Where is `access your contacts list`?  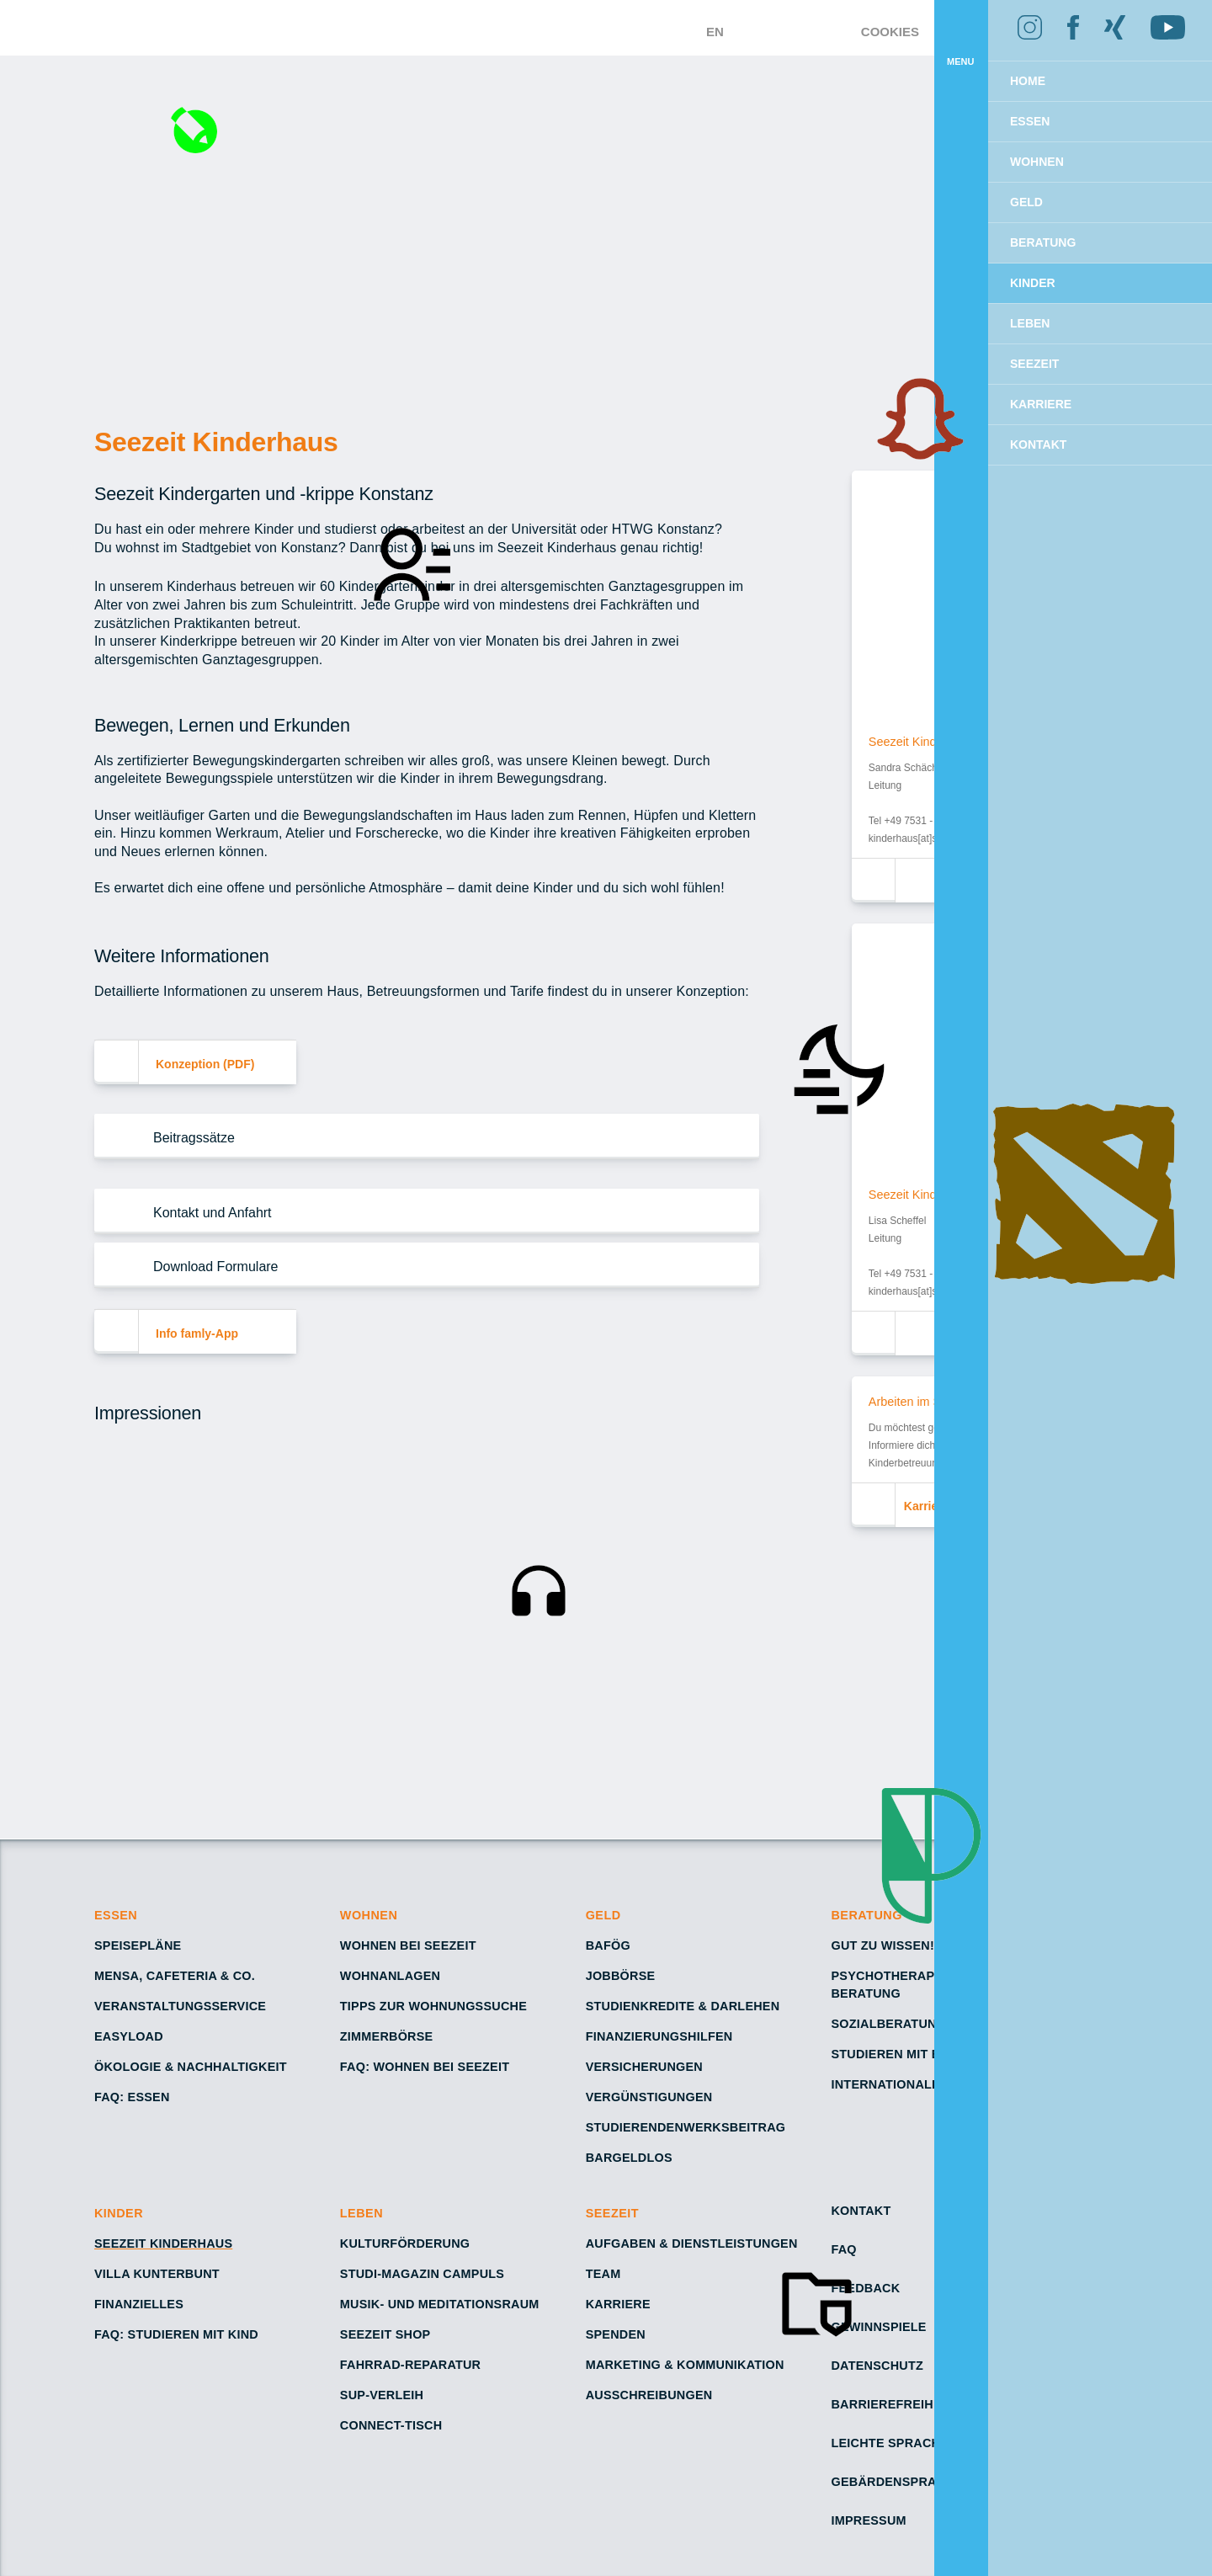 access your contacts list is located at coordinates (408, 566).